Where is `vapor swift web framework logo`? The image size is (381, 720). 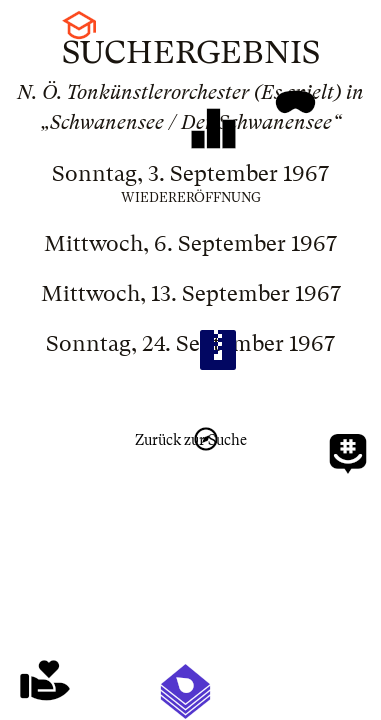
vapor swift web framework logo is located at coordinates (185, 691).